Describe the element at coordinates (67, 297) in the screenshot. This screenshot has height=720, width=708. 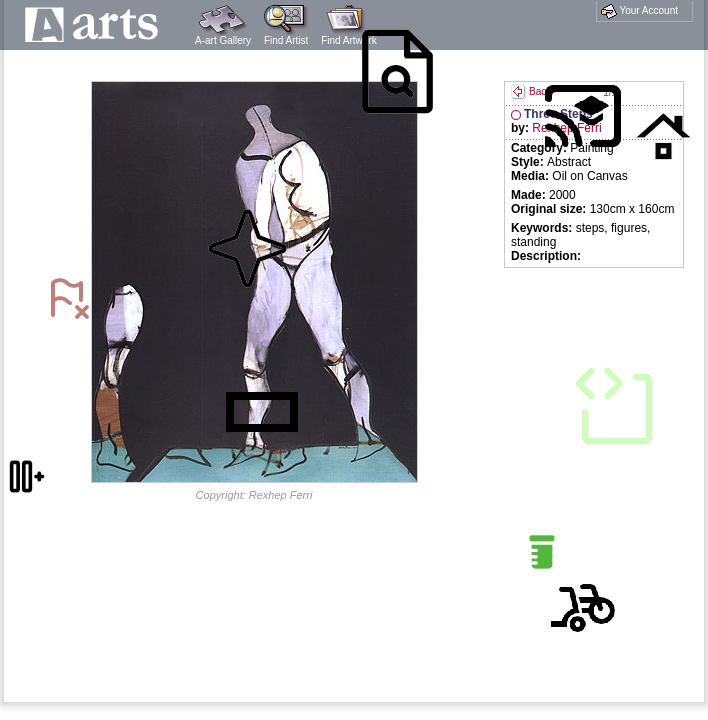
I see `remove a flagged item` at that location.